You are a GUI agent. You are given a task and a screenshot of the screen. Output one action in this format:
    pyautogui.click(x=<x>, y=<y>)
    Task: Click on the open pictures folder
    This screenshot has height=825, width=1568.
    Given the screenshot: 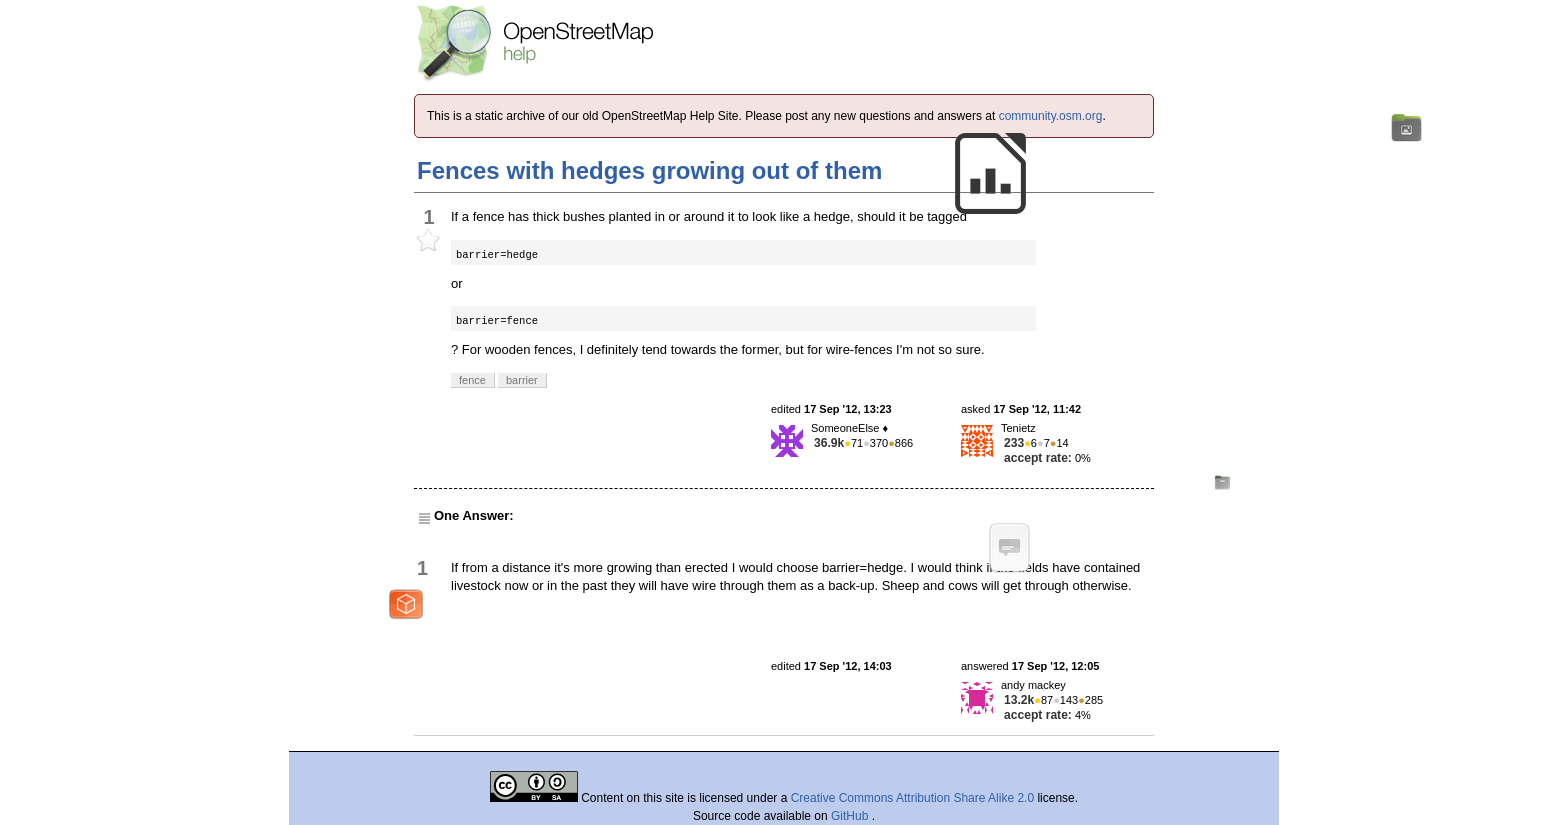 What is the action you would take?
    pyautogui.click(x=1406, y=127)
    